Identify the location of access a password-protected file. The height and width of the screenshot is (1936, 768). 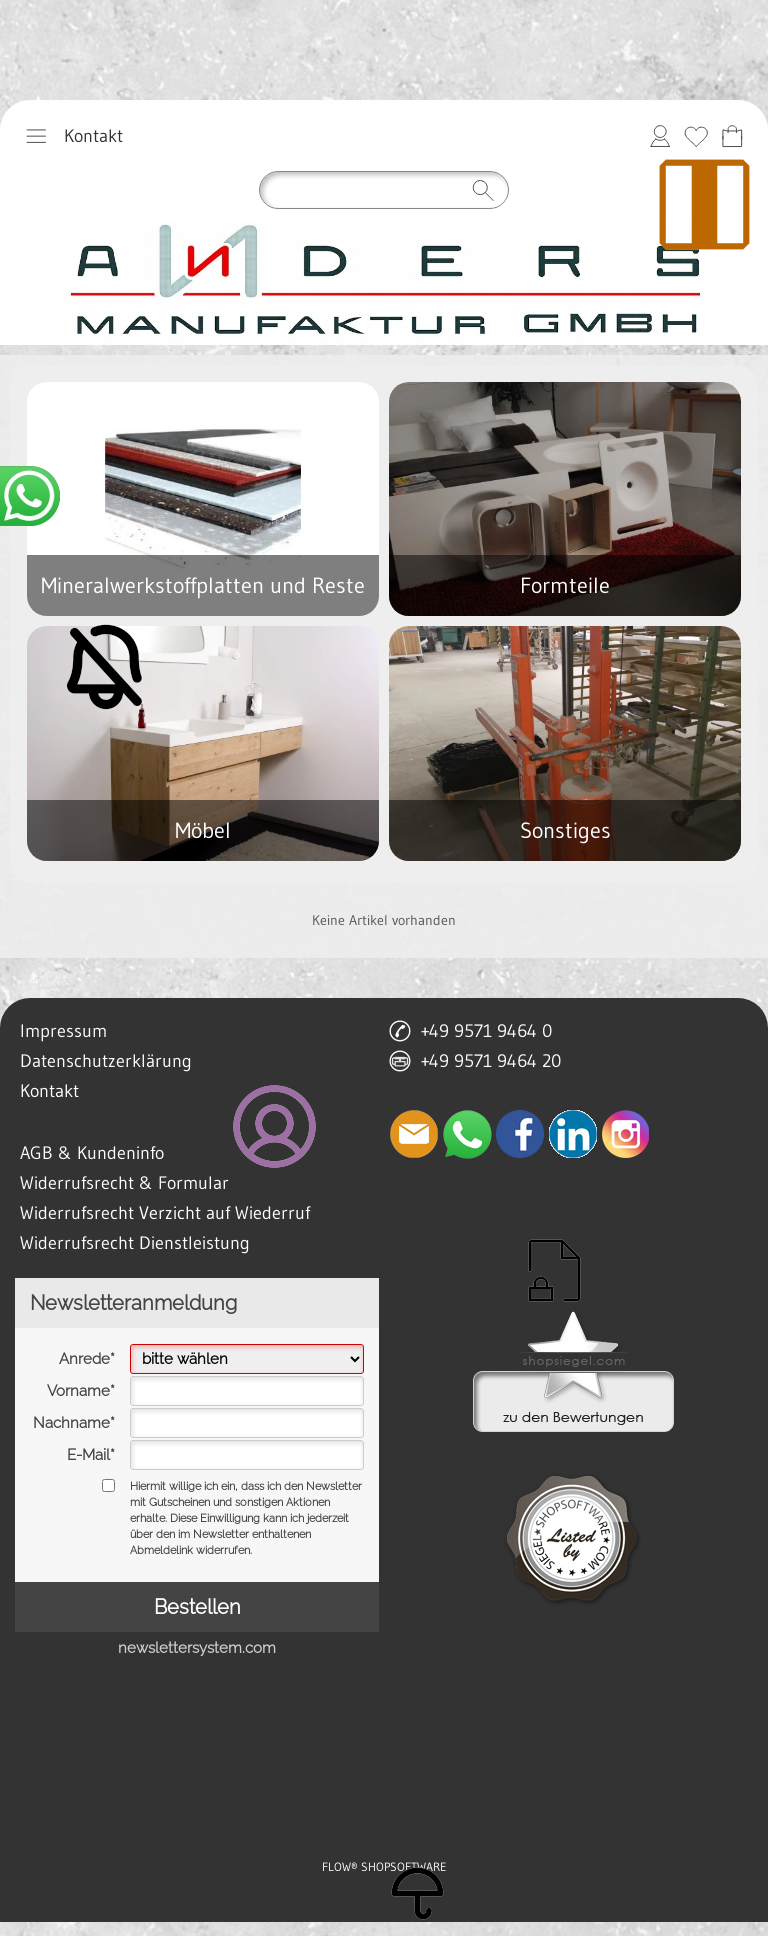
(554, 1270).